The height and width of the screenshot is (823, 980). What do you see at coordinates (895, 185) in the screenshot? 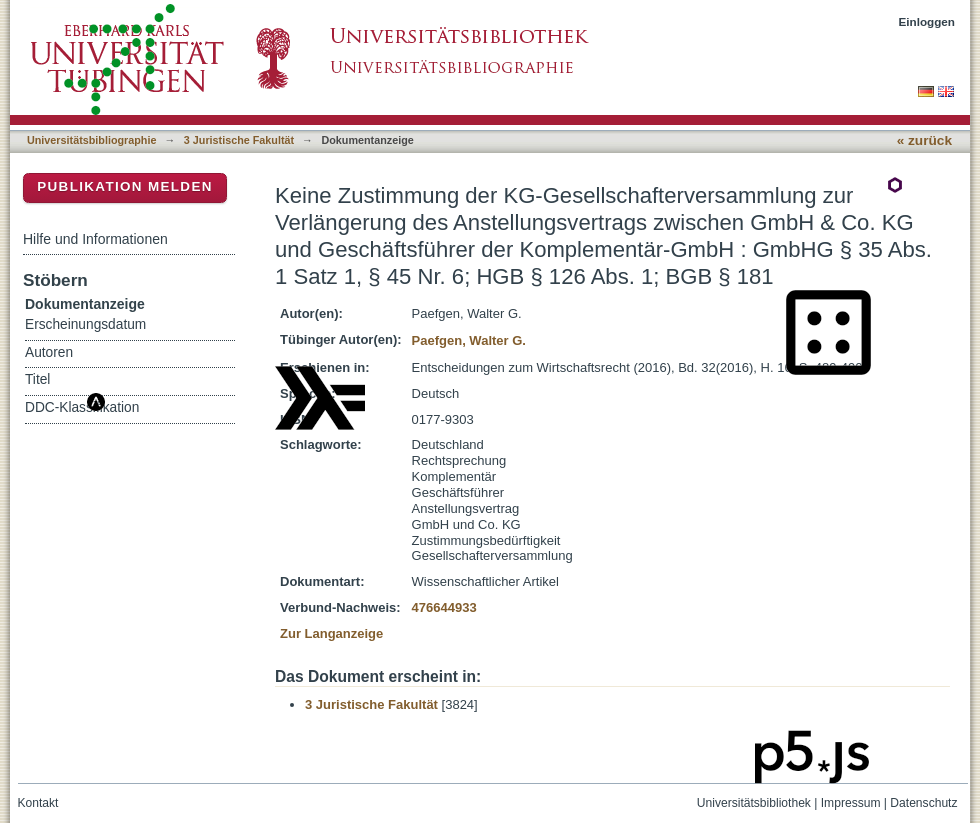
I see `Chainlink blockchain oracle network logo` at bounding box center [895, 185].